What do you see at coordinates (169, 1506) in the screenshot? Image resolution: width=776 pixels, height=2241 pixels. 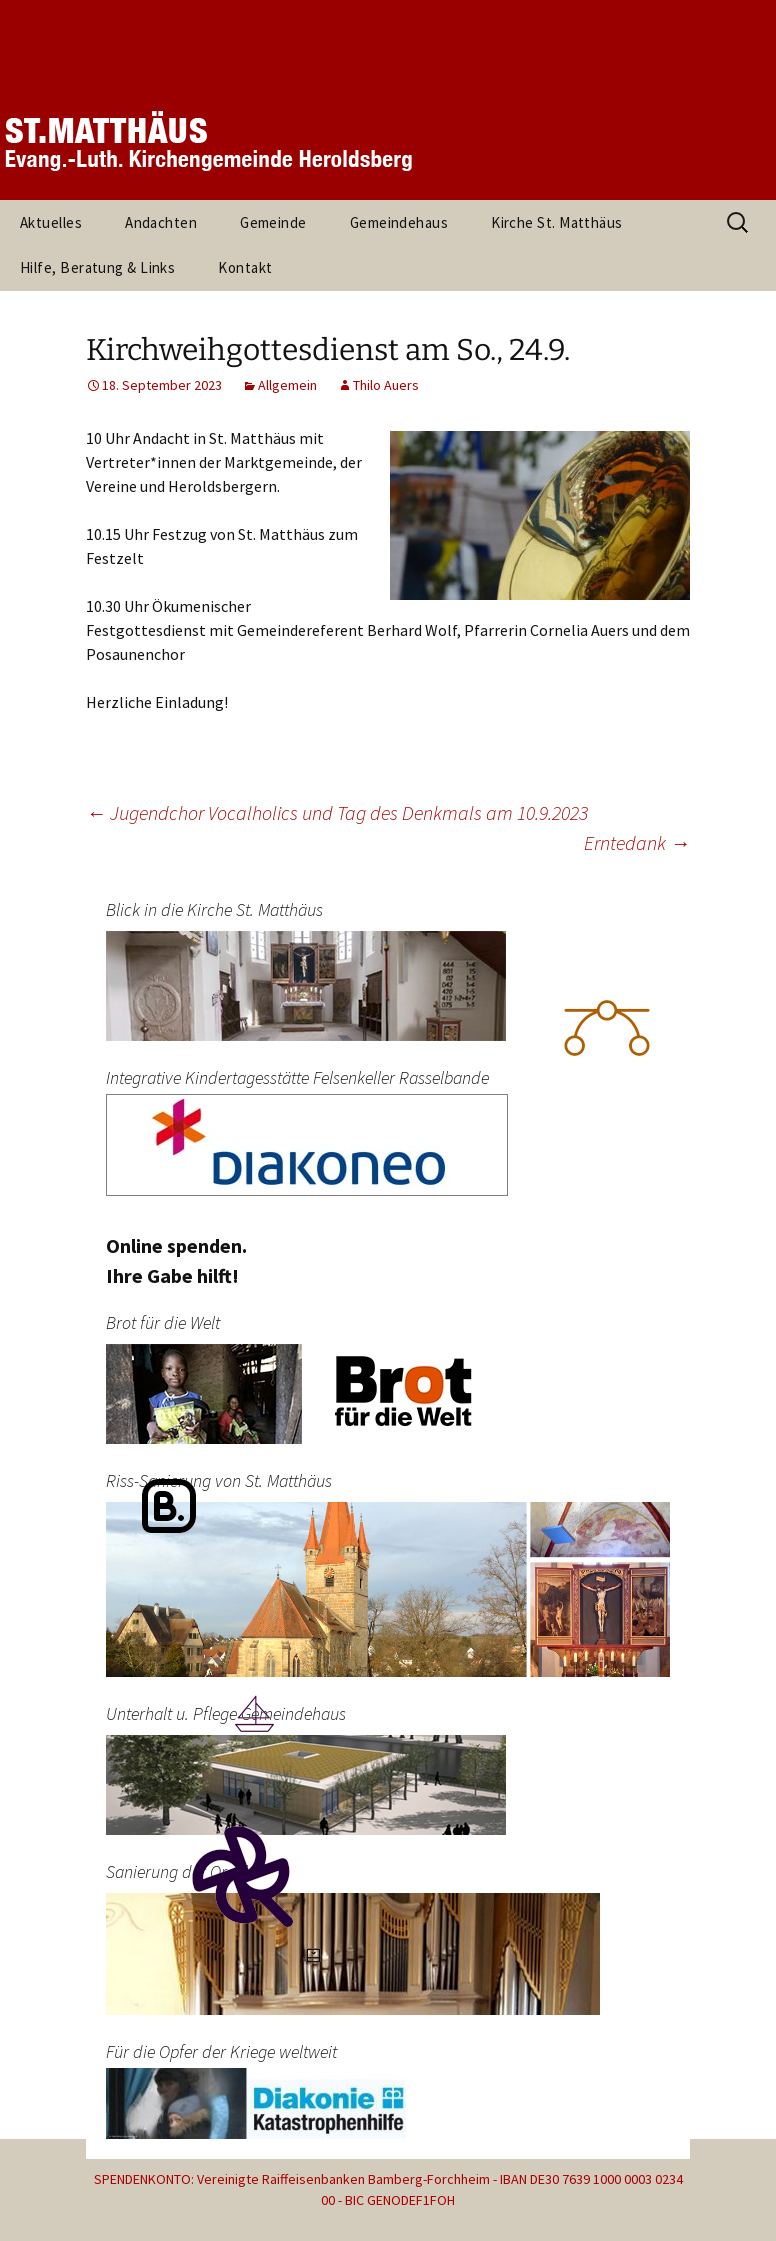 I see `visit booking.com` at bounding box center [169, 1506].